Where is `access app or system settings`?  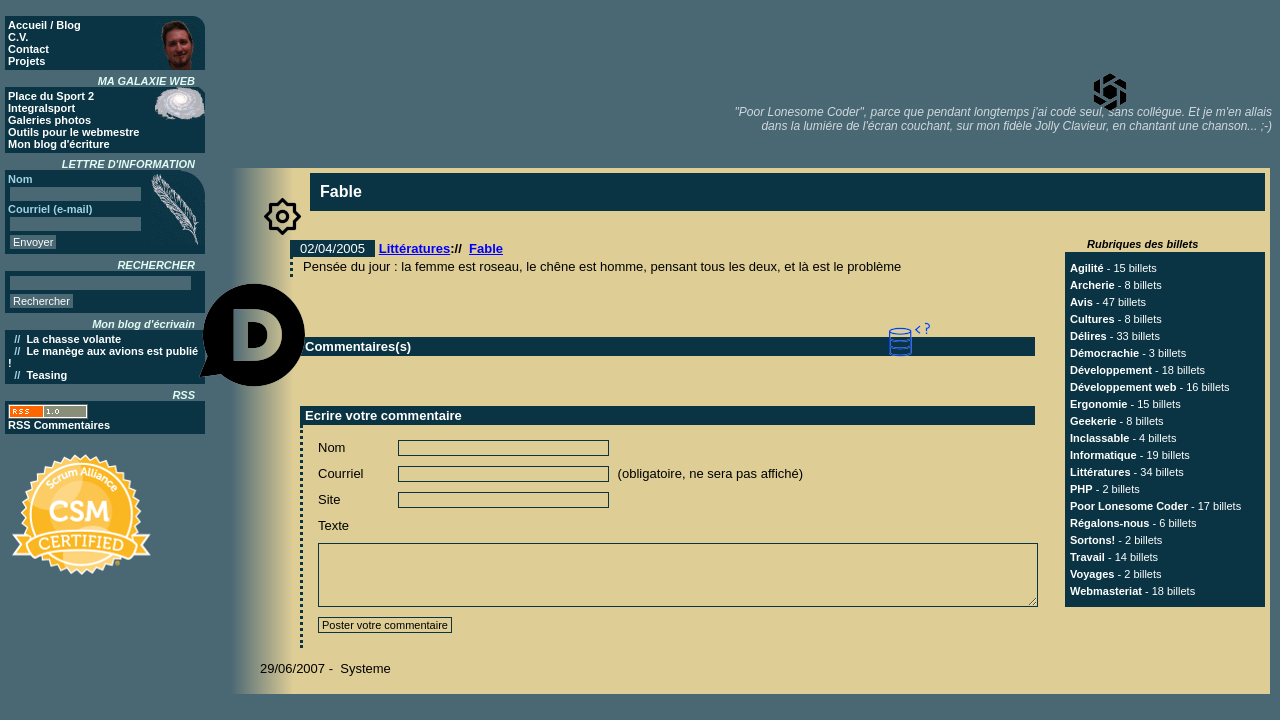
access app or system settings is located at coordinates (282, 216).